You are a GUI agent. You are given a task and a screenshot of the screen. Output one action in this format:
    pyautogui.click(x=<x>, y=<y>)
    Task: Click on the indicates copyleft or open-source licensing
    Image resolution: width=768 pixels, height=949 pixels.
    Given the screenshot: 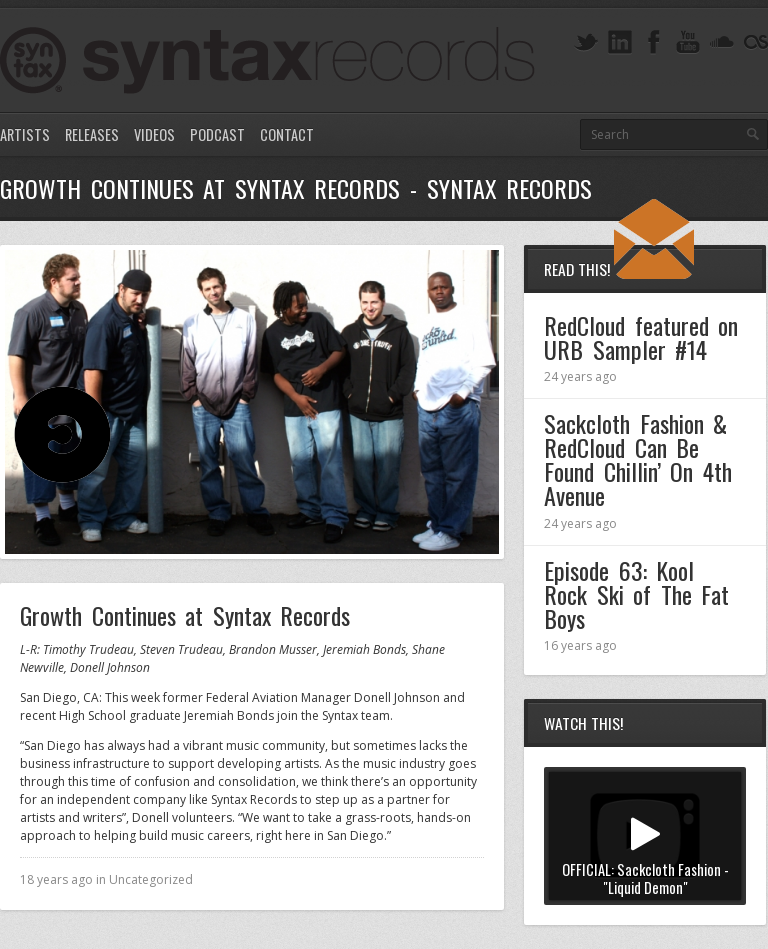 What is the action you would take?
    pyautogui.click(x=62, y=434)
    